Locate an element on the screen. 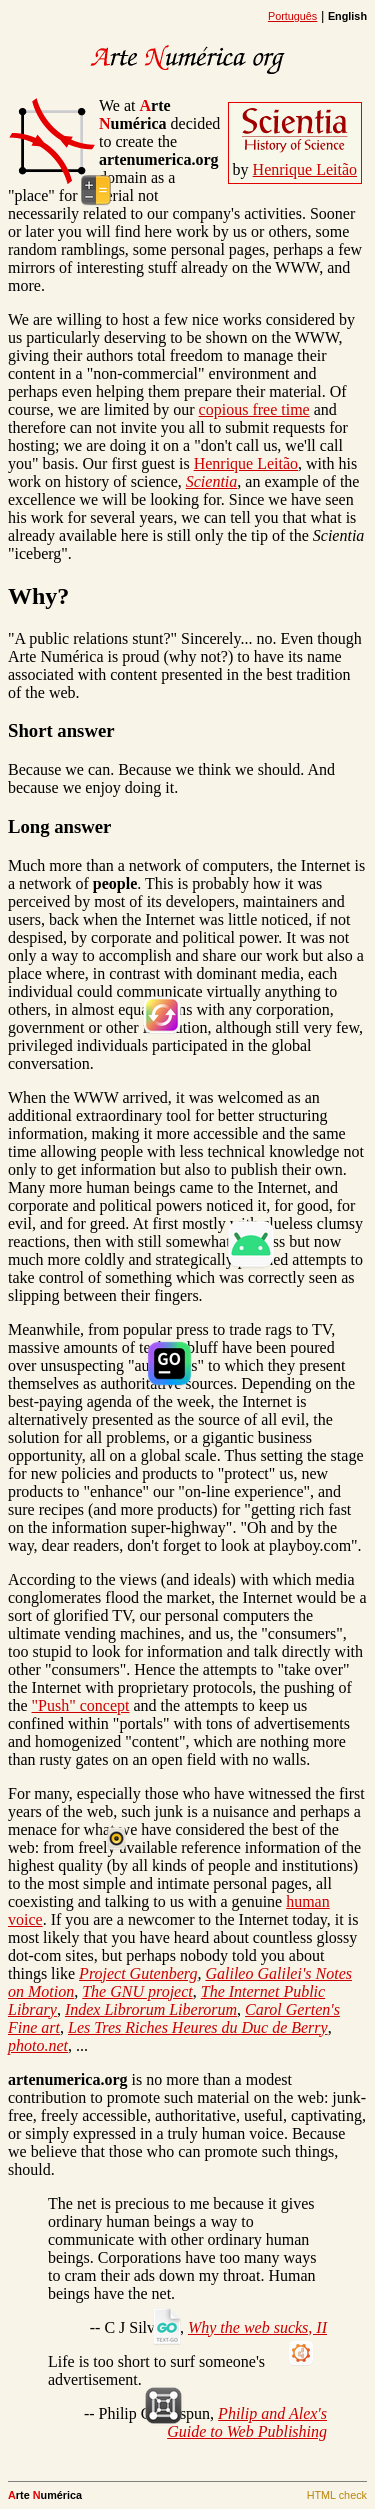 Image resolution: width=375 pixels, height=2509 pixels. open android app or emulator is located at coordinates (251, 1244).